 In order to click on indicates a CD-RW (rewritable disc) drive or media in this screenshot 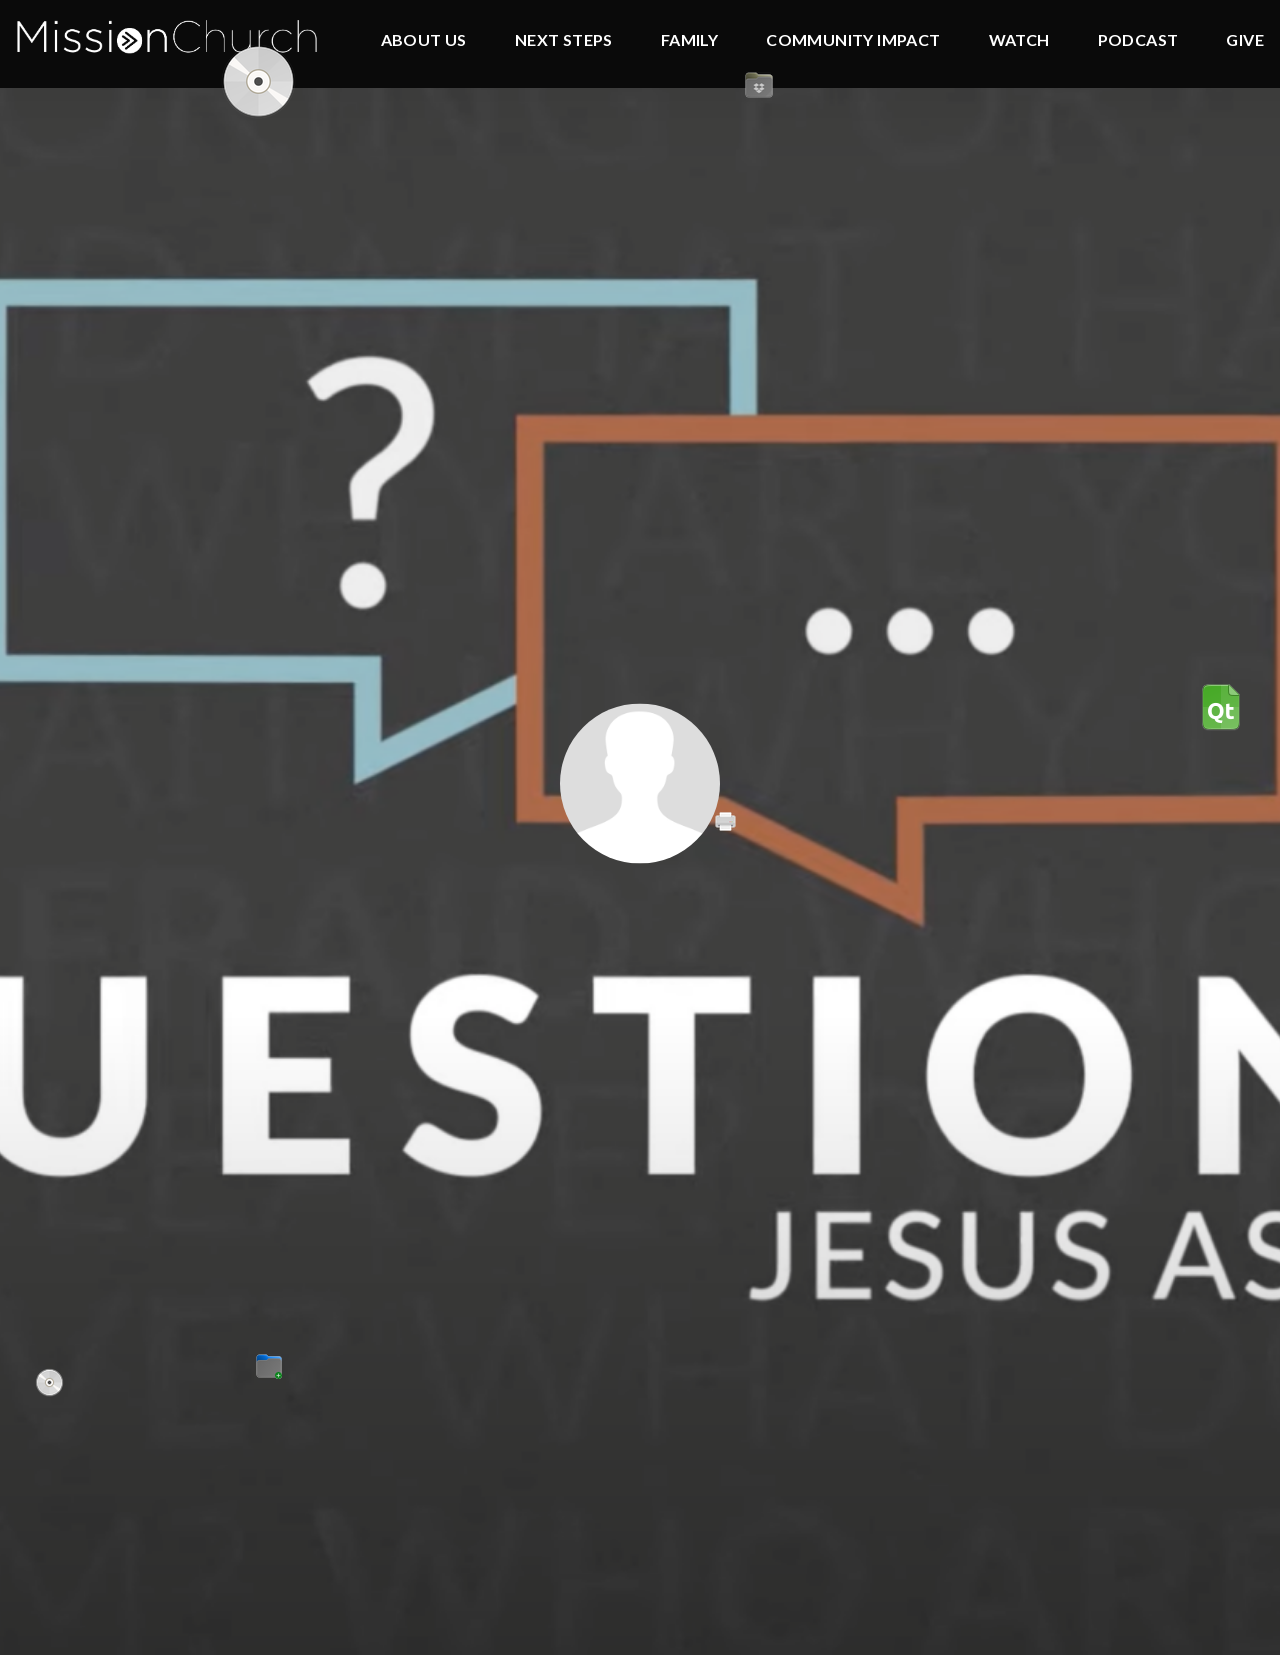, I will do `click(258, 81)`.